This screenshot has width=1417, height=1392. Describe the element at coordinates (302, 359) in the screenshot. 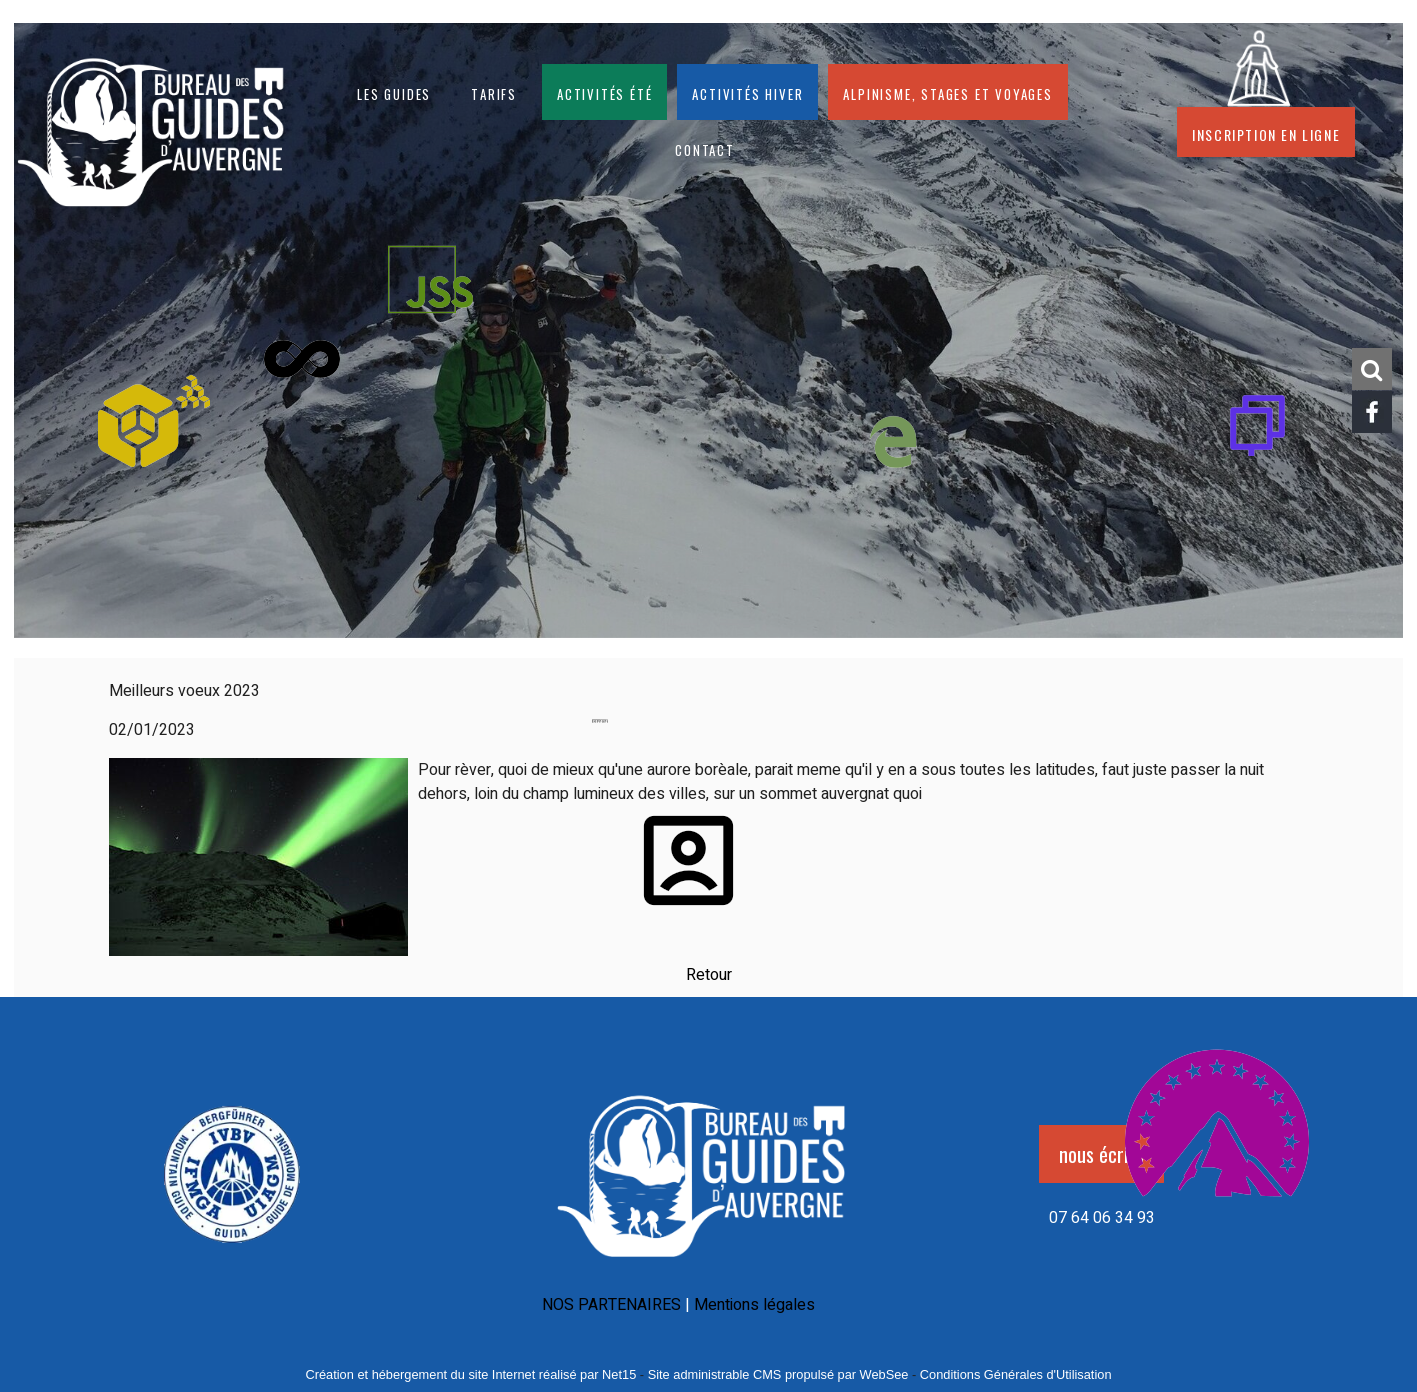

I see `open Apache Superset data visualization platform` at that location.